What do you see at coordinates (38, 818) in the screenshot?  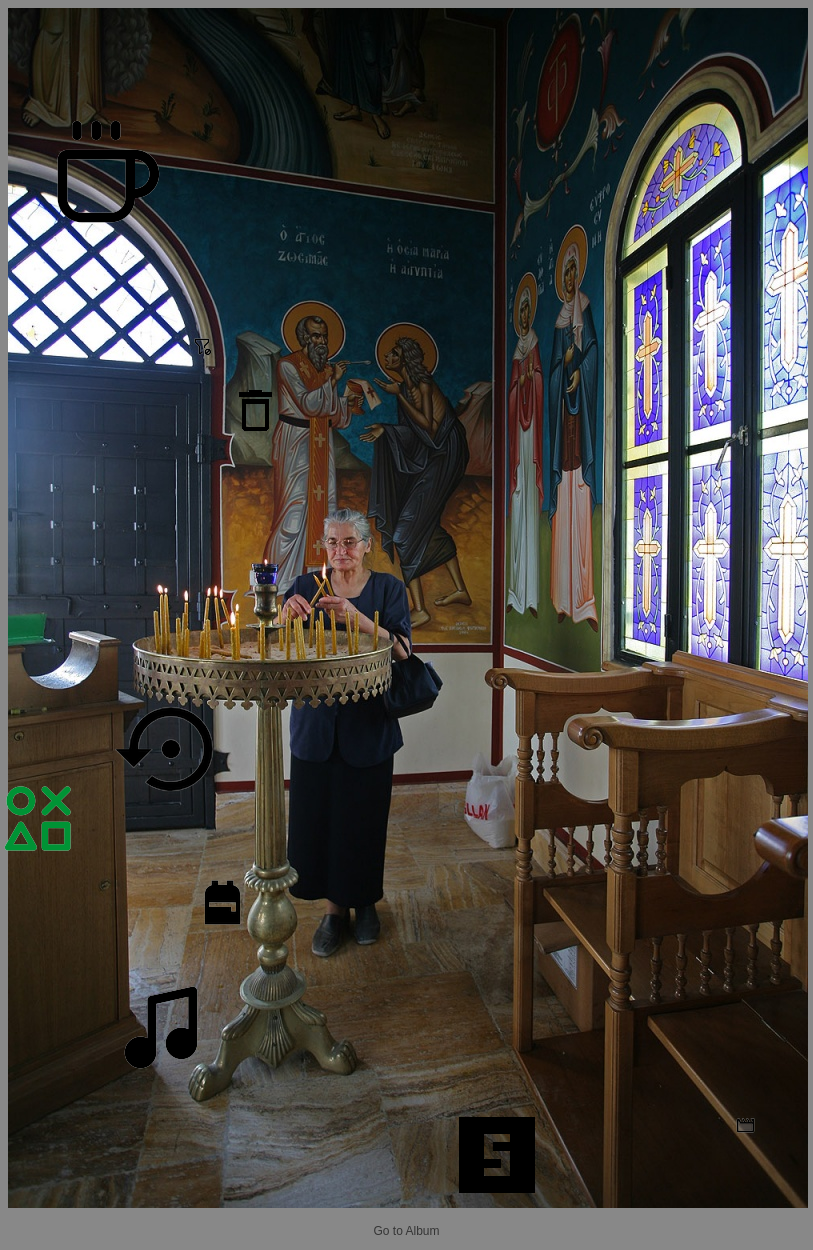 I see `browse icon library or icon picker` at bounding box center [38, 818].